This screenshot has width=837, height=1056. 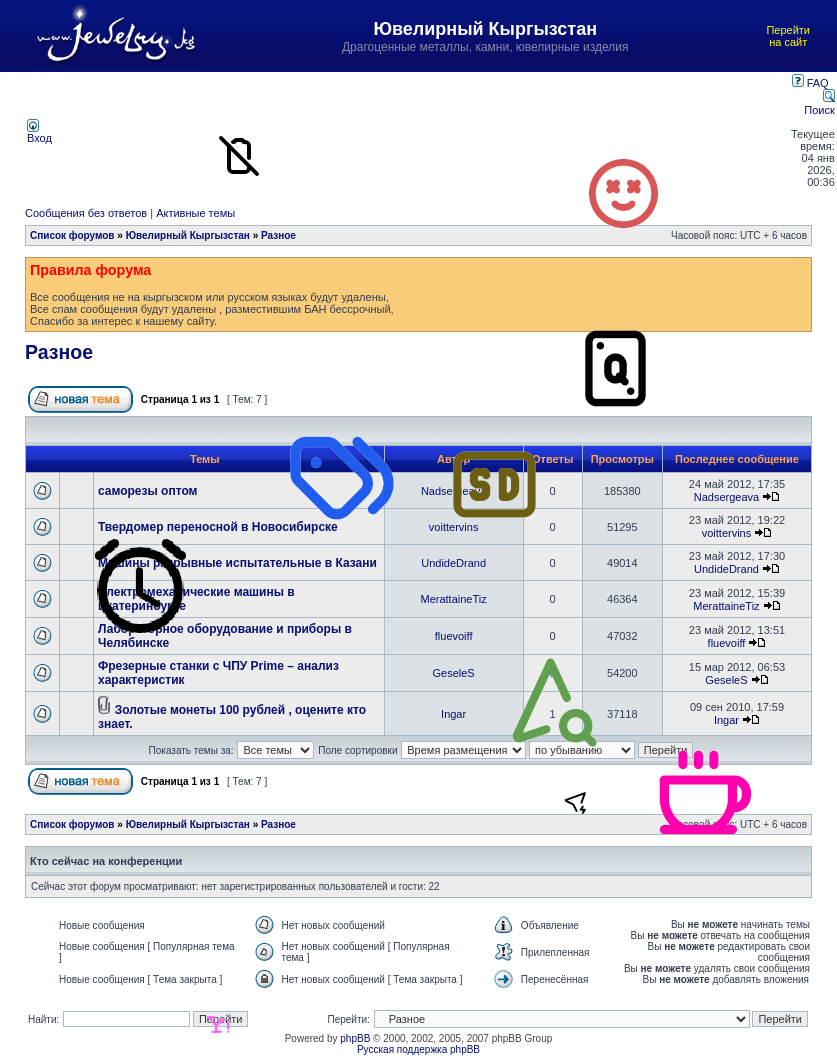 What do you see at coordinates (239, 156) in the screenshot?
I see `battery unavailable or disabled` at bounding box center [239, 156].